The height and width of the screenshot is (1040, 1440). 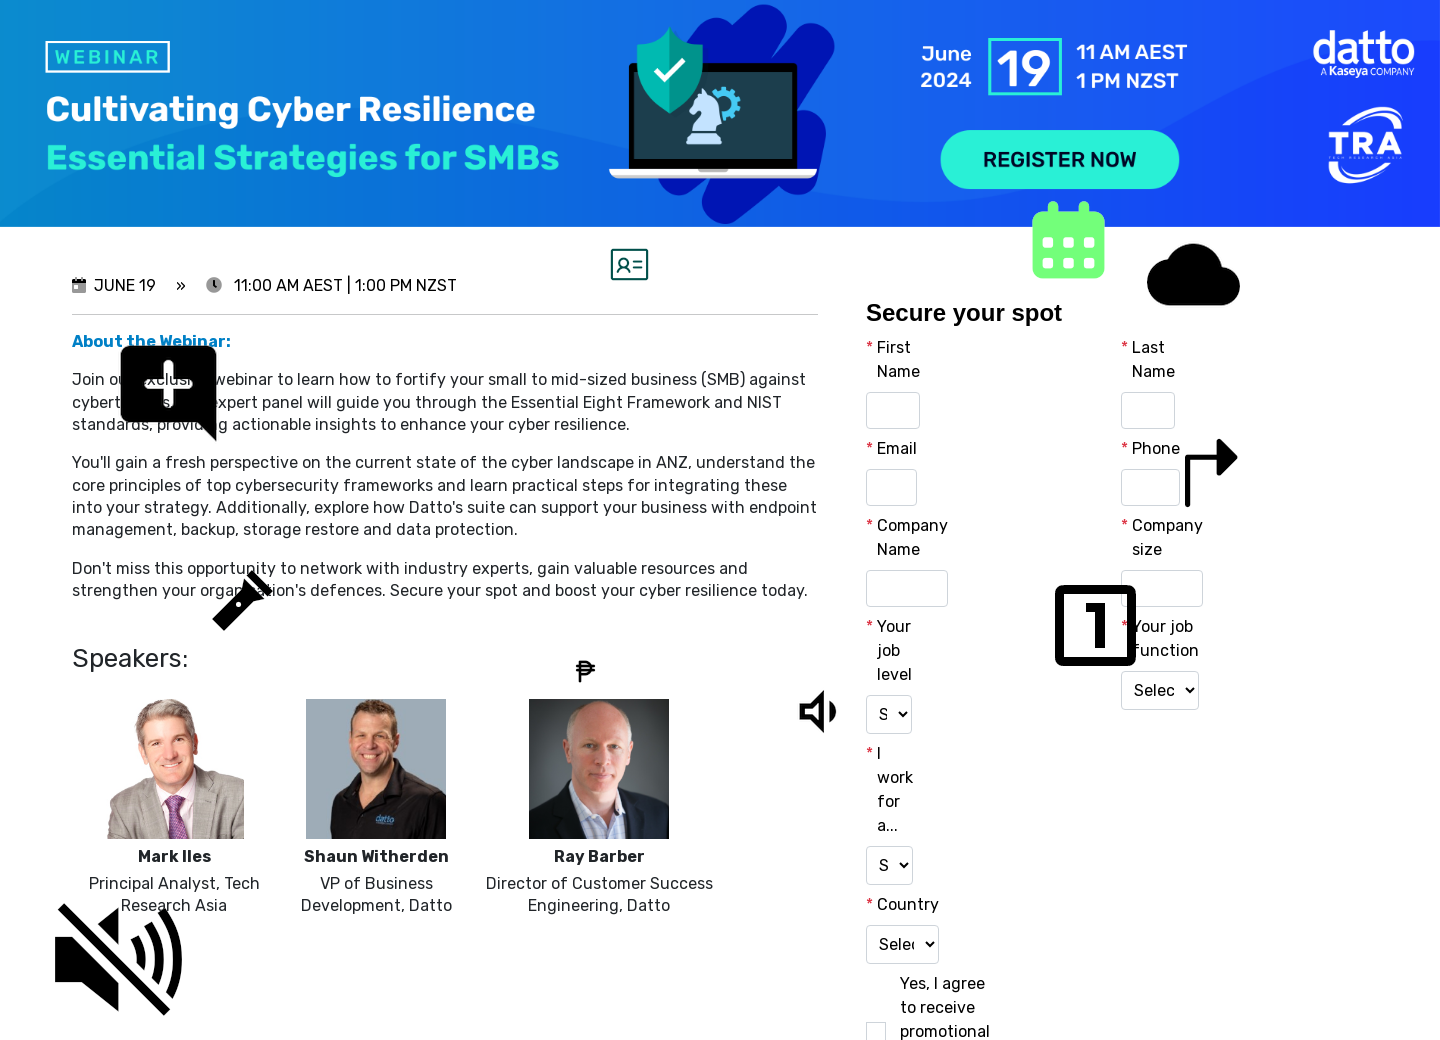 I want to click on decrease audio volume, so click(x=818, y=711).